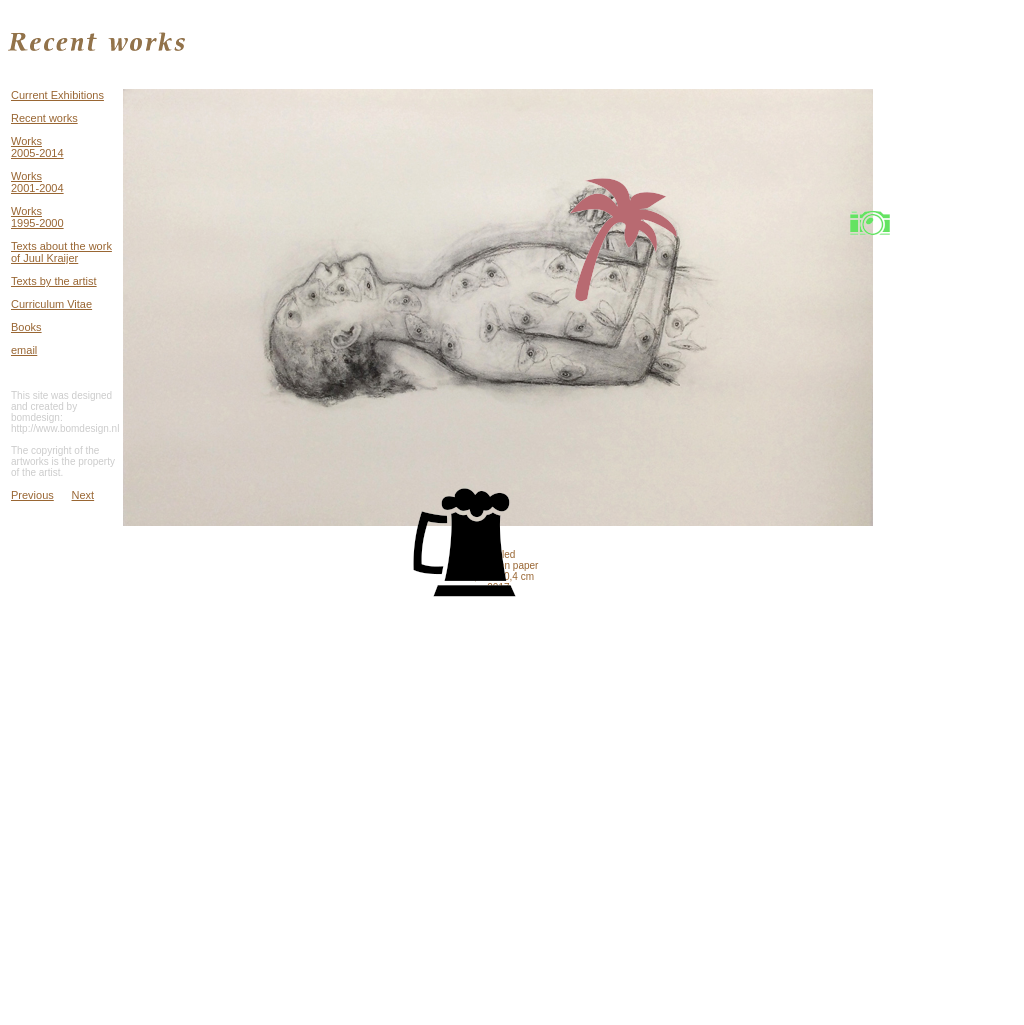 The width and height of the screenshot is (1024, 1025). What do you see at coordinates (622, 239) in the screenshot?
I see `indicates tropical or beach-themed content` at bounding box center [622, 239].